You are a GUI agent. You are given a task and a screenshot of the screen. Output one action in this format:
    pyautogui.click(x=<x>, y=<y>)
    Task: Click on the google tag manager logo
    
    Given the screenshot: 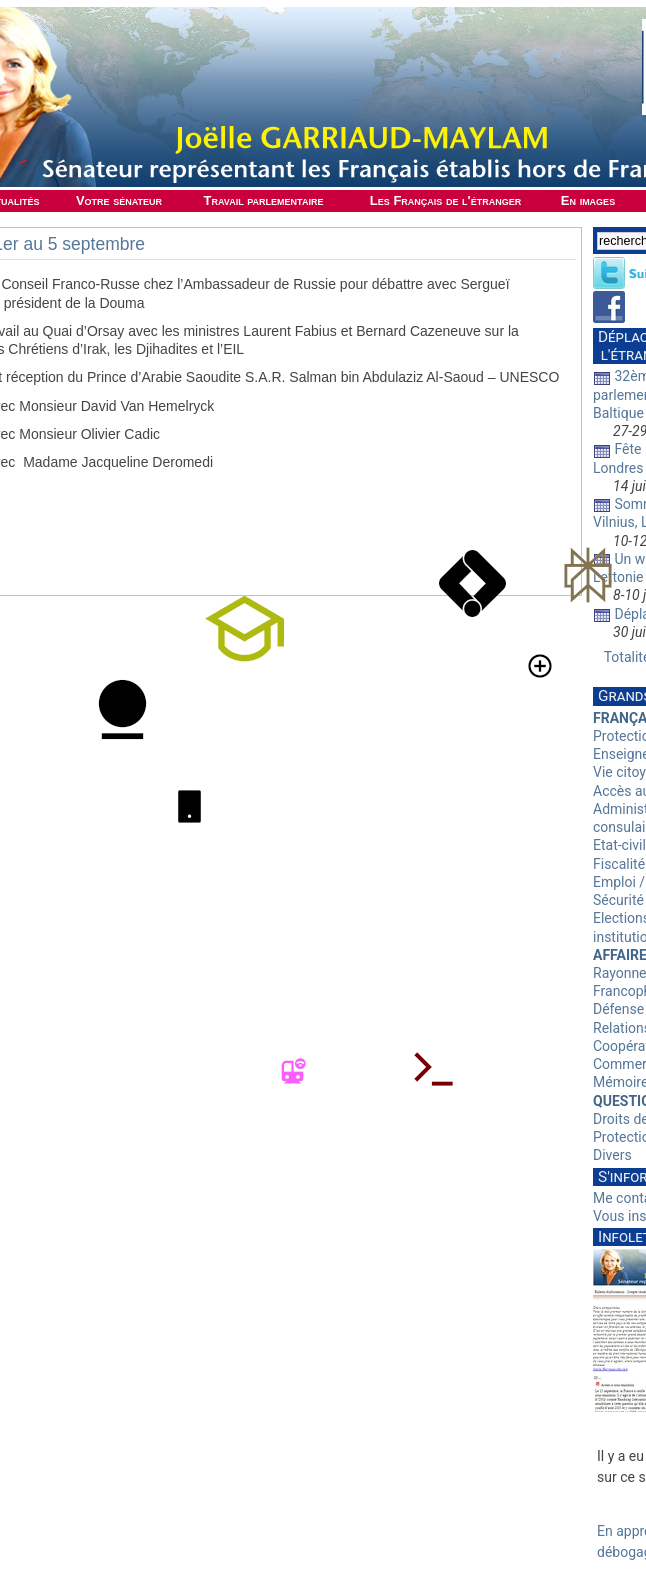 What is the action you would take?
    pyautogui.click(x=472, y=583)
    